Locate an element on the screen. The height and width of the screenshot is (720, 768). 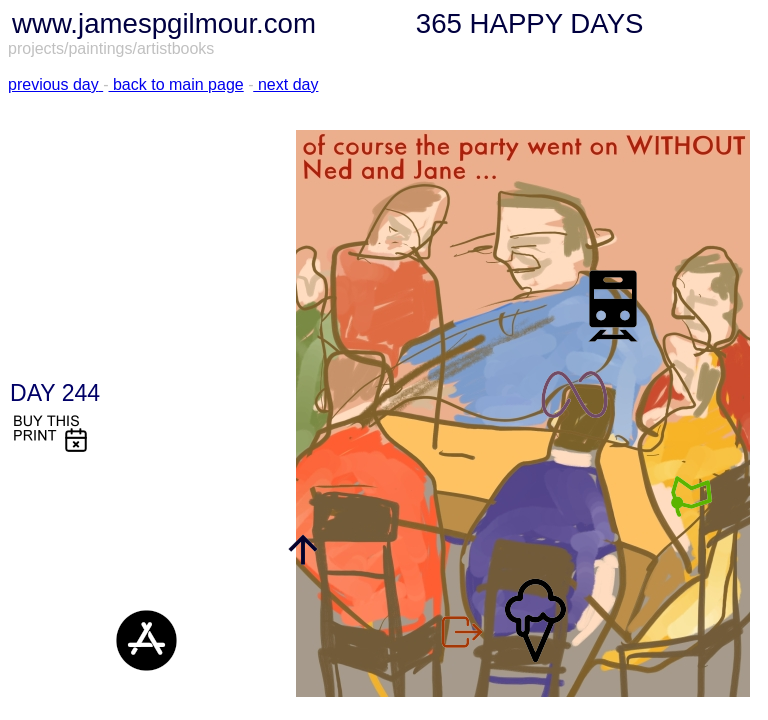
log out of your account is located at coordinates (462, 632).